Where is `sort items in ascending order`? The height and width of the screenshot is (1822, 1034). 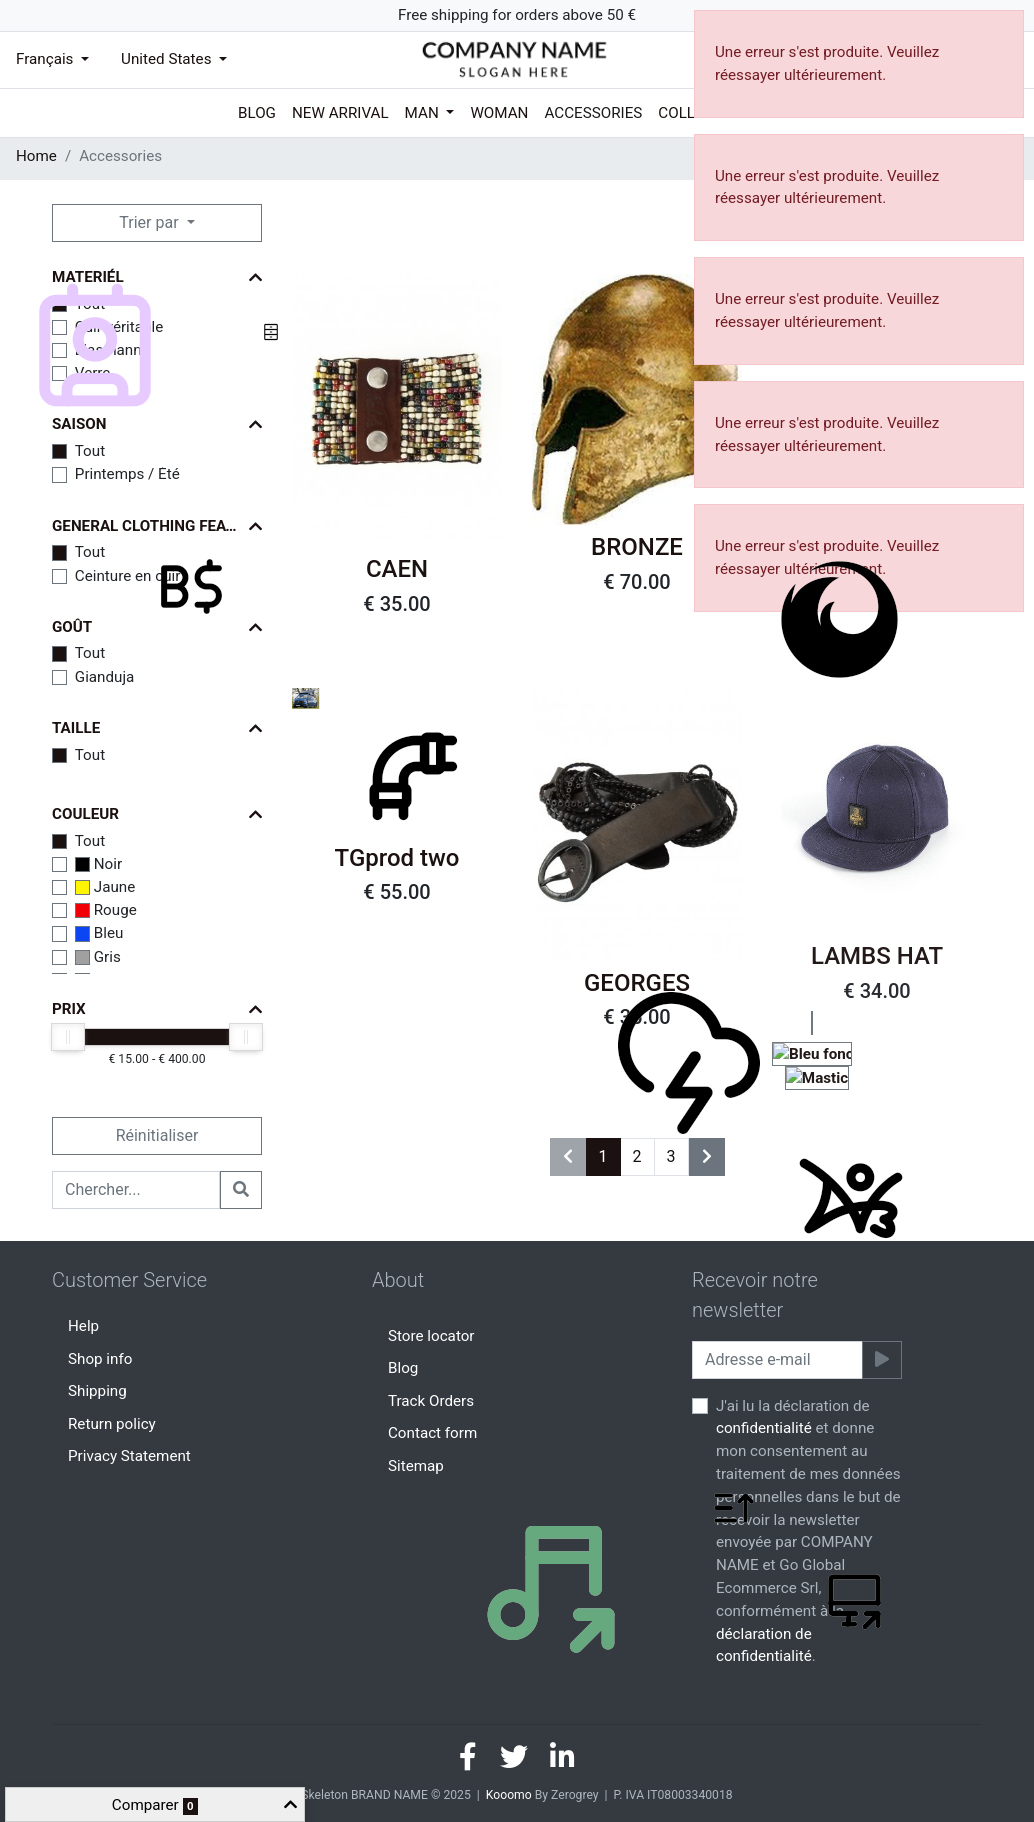
sort items in ascending order is located at coordinates (733, 1508).